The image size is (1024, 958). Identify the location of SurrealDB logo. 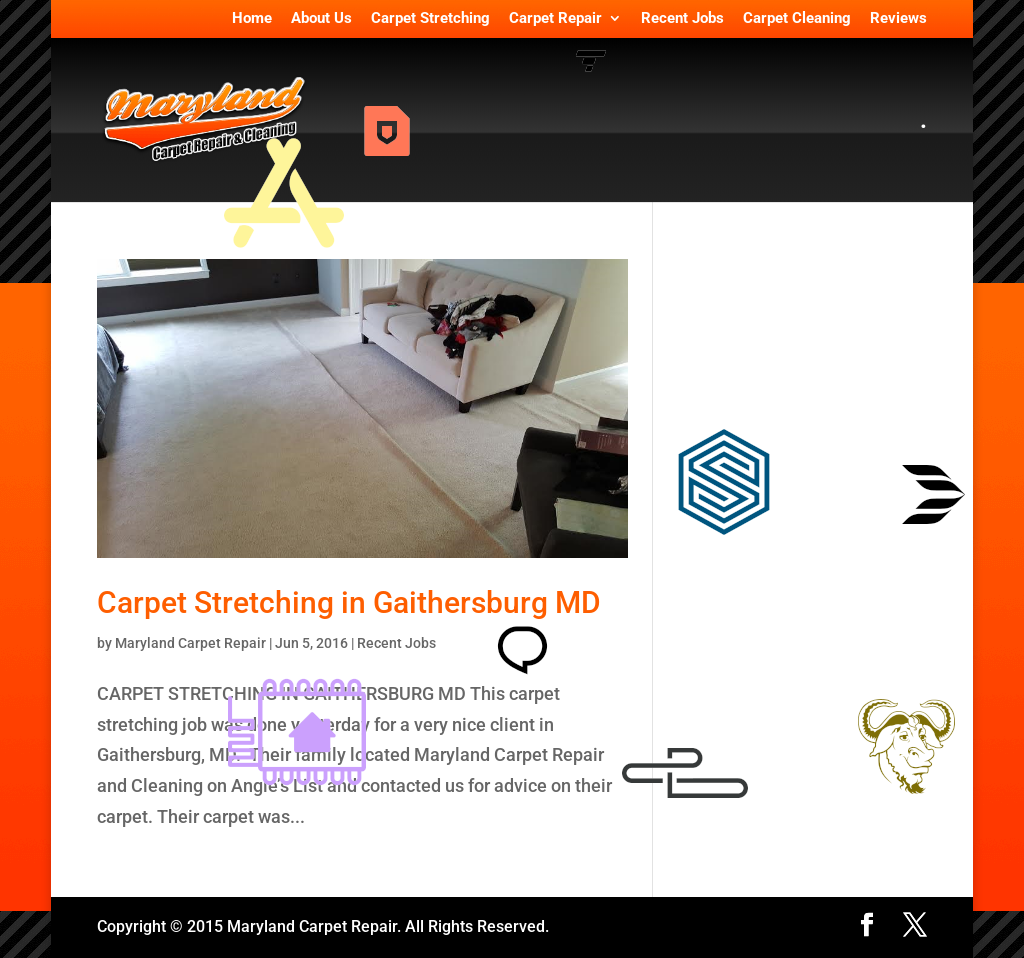
(724, 482).